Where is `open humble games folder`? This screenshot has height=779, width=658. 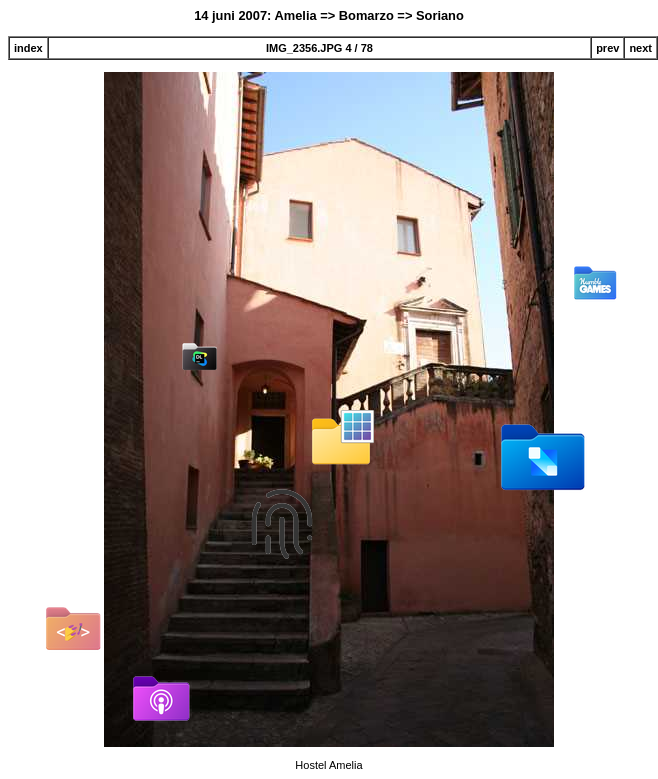 open humble games folder is located at coordinates (595, 284).